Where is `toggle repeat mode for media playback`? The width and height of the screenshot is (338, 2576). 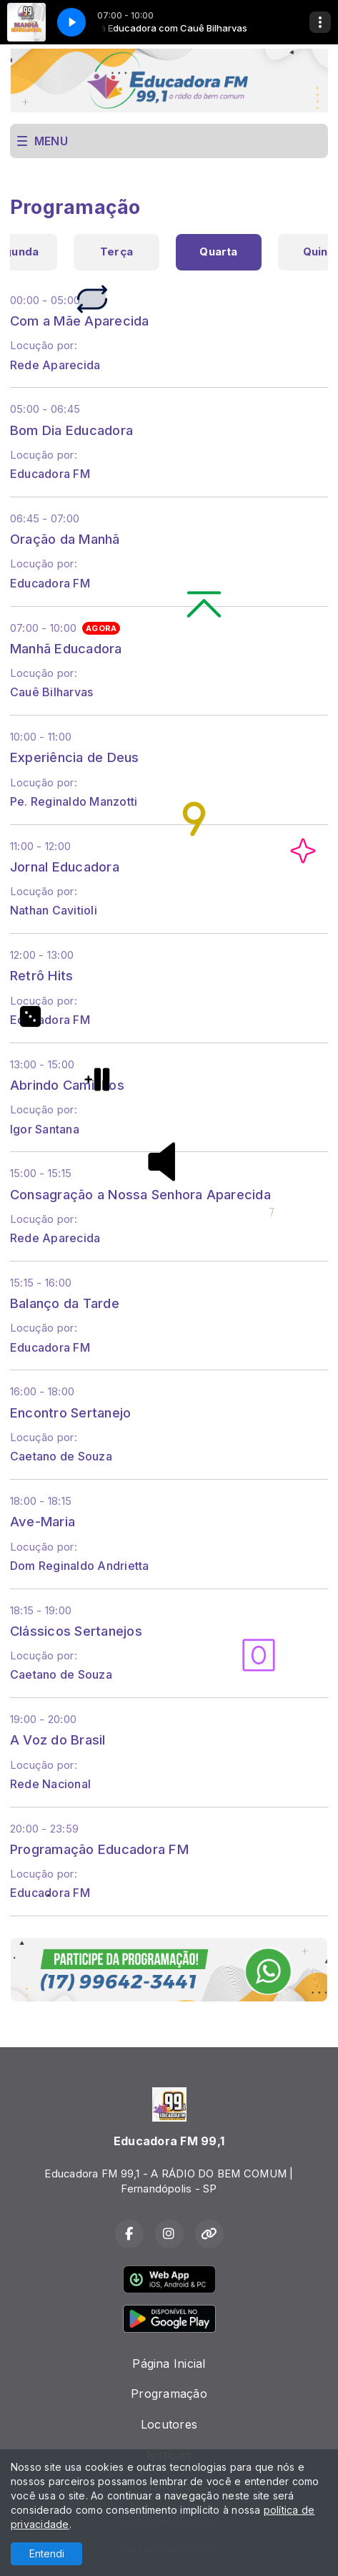 toggle repeat mode for media playback is located at coordinates (92, 299).